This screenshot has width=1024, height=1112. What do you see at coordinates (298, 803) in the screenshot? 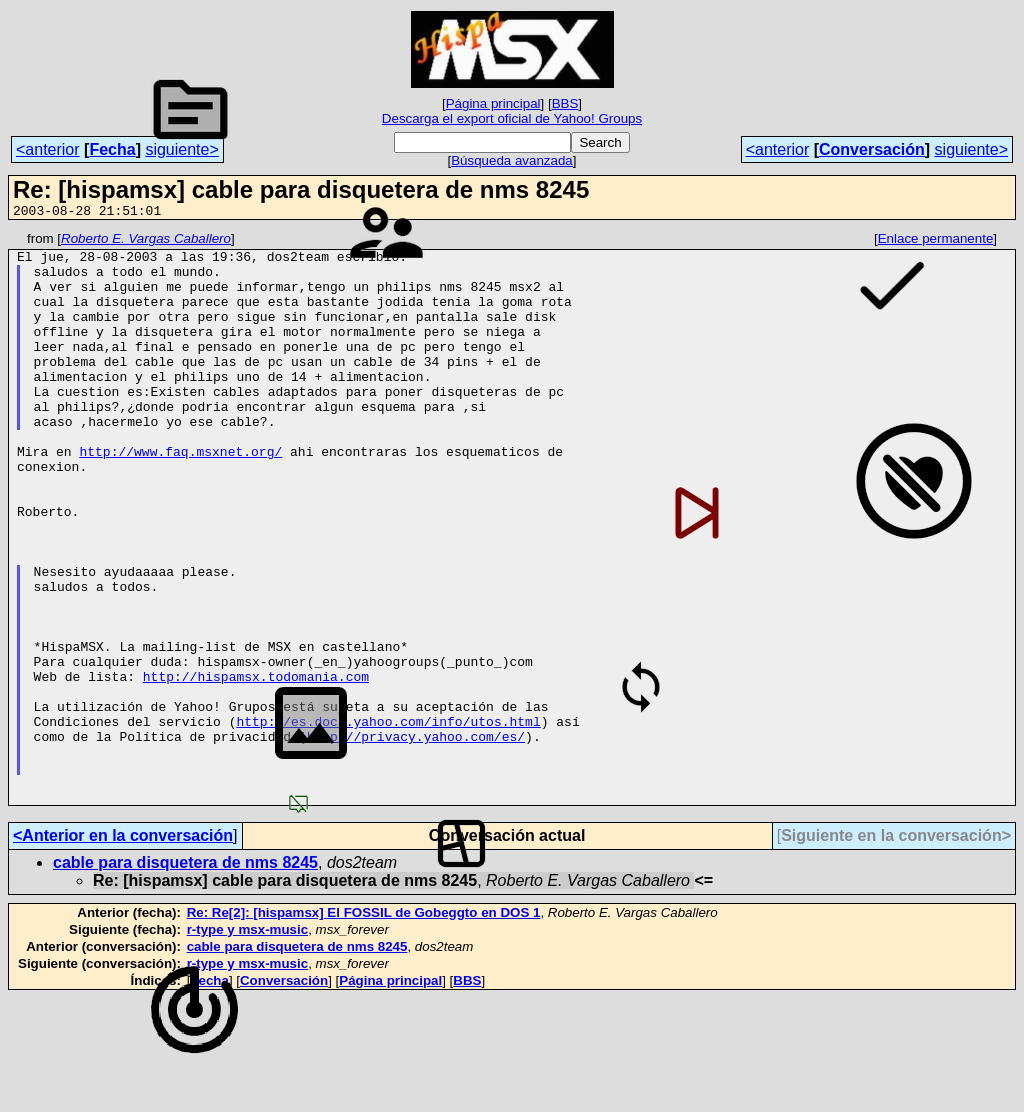
I see `mute or disable chat notifications` at bounding box center [298, 803].